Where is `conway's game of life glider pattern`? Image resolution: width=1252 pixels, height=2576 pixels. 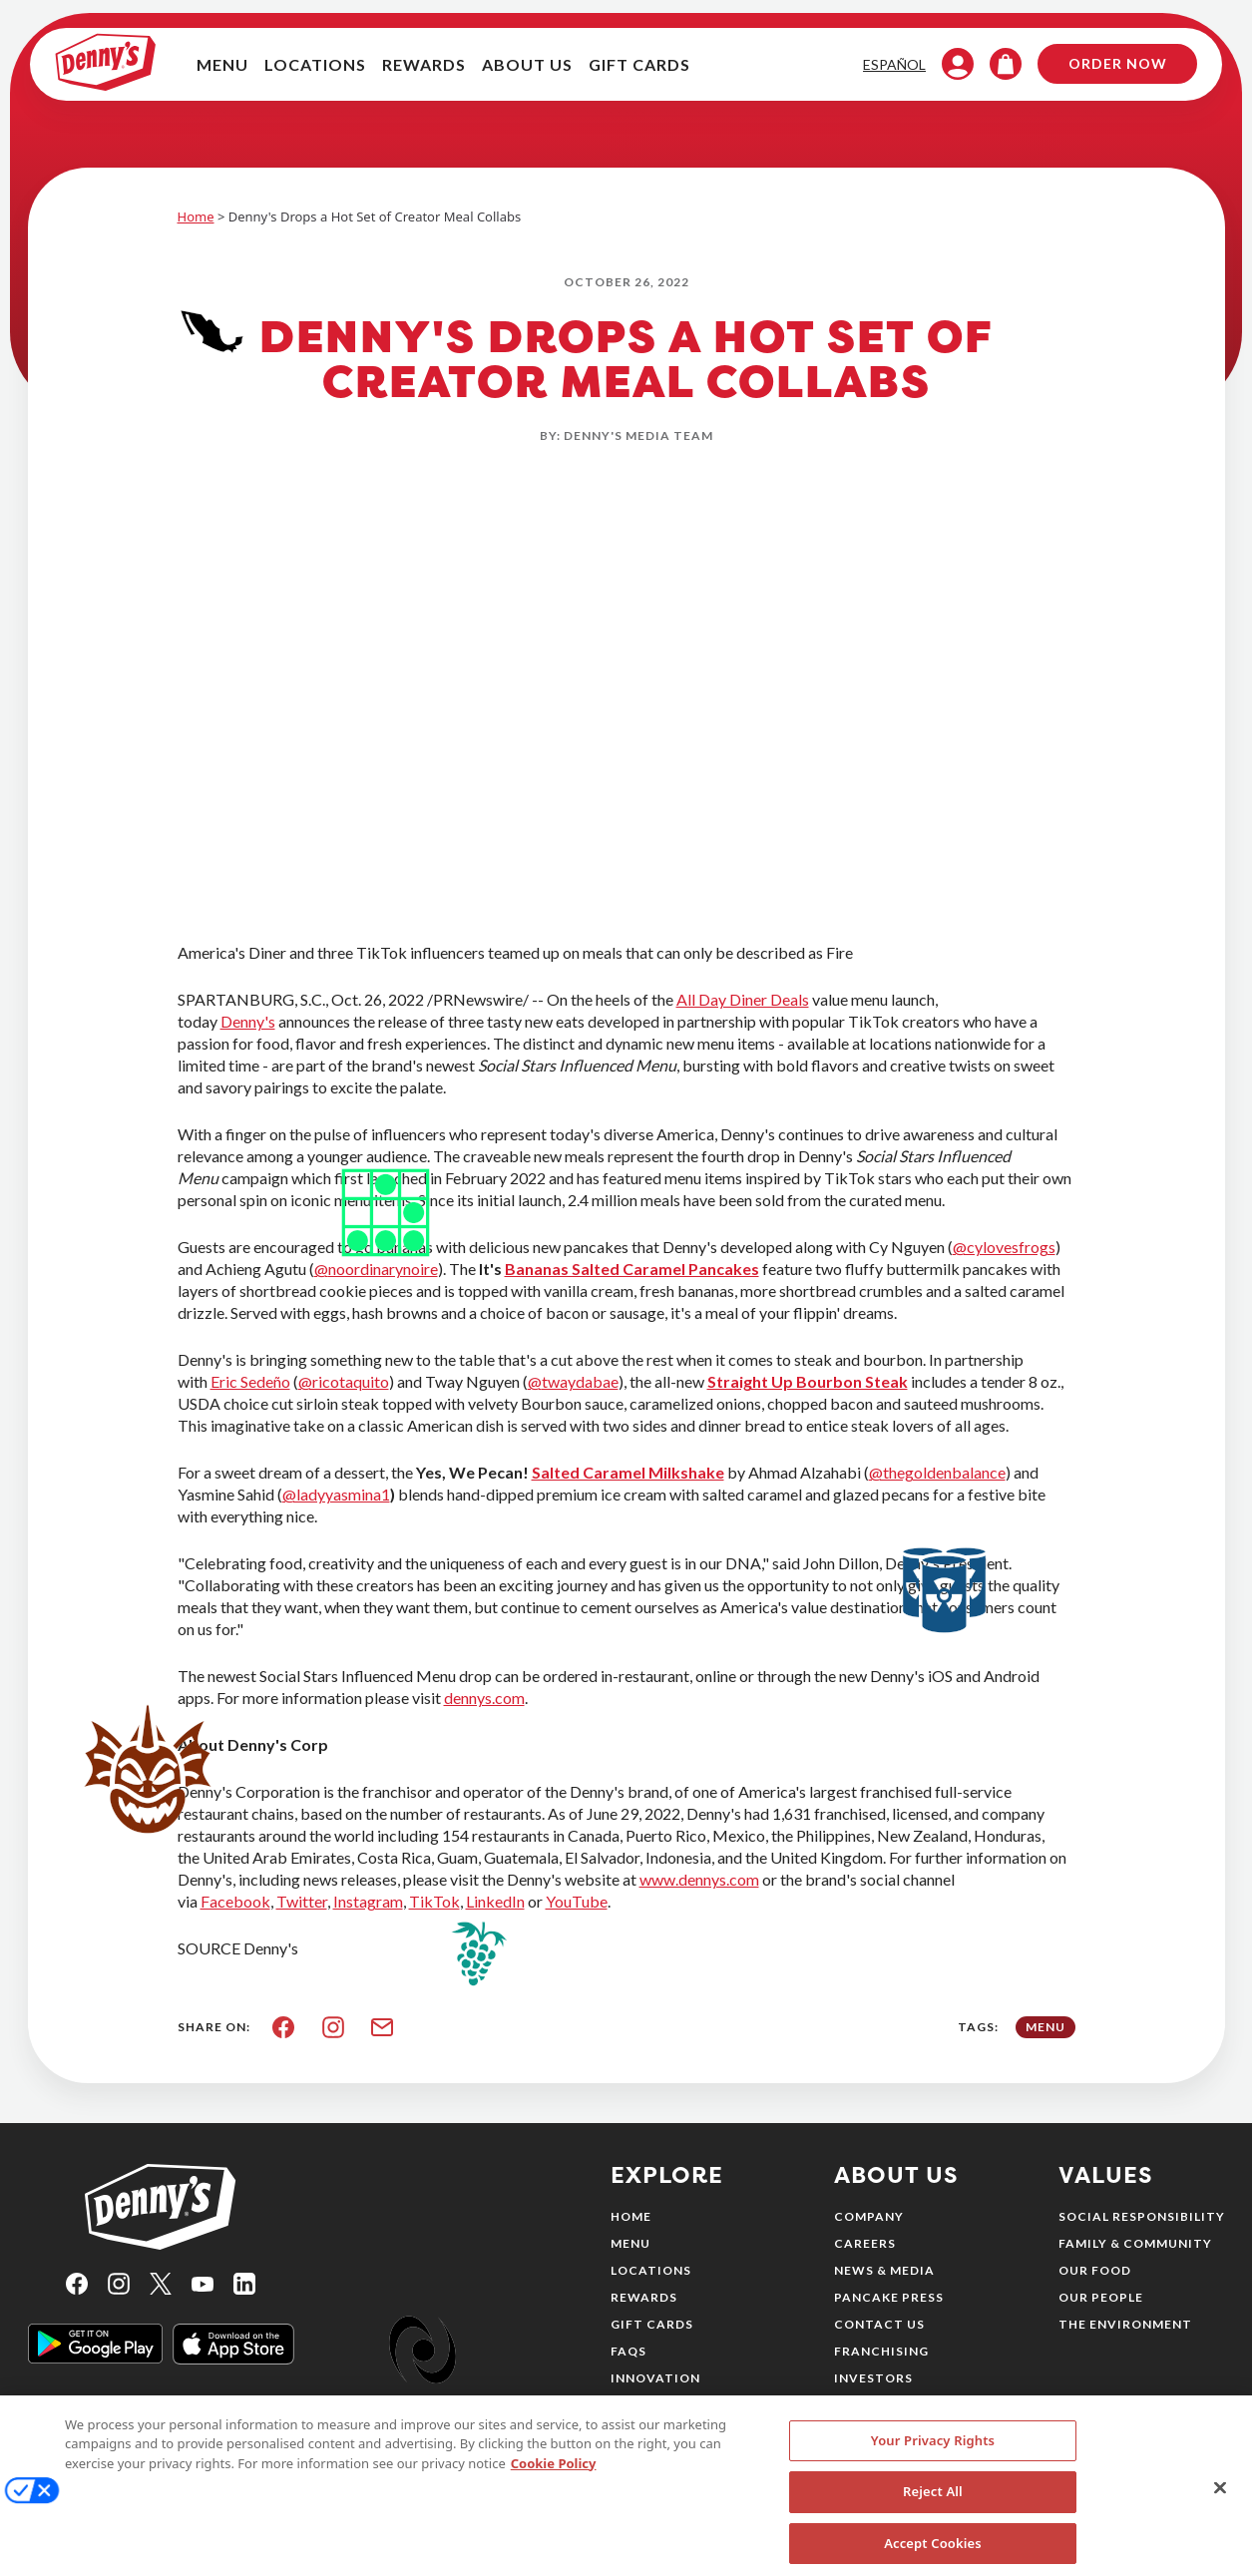
conway's game of life glider pattern is located at coordinates (385, 1212).